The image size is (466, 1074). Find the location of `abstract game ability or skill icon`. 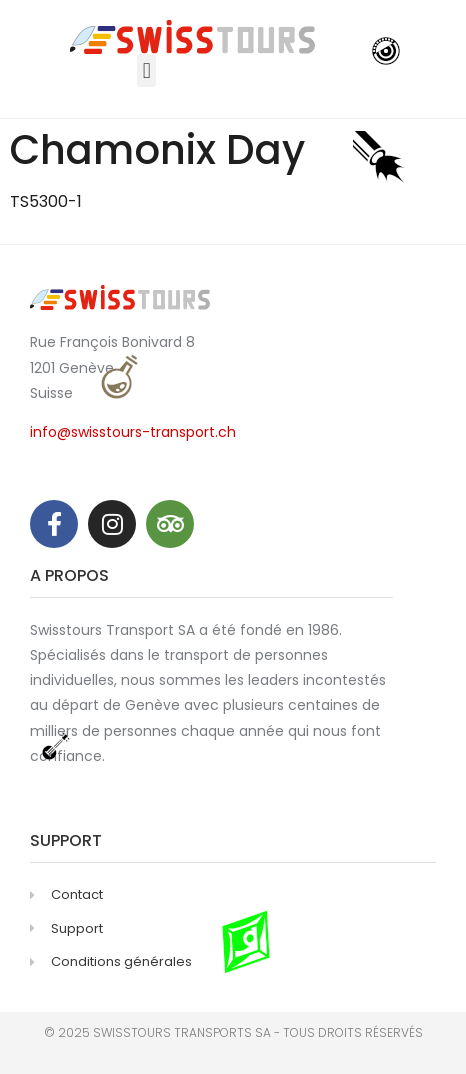

abstract game ability or skill icon is located at coordinates (386, 51).